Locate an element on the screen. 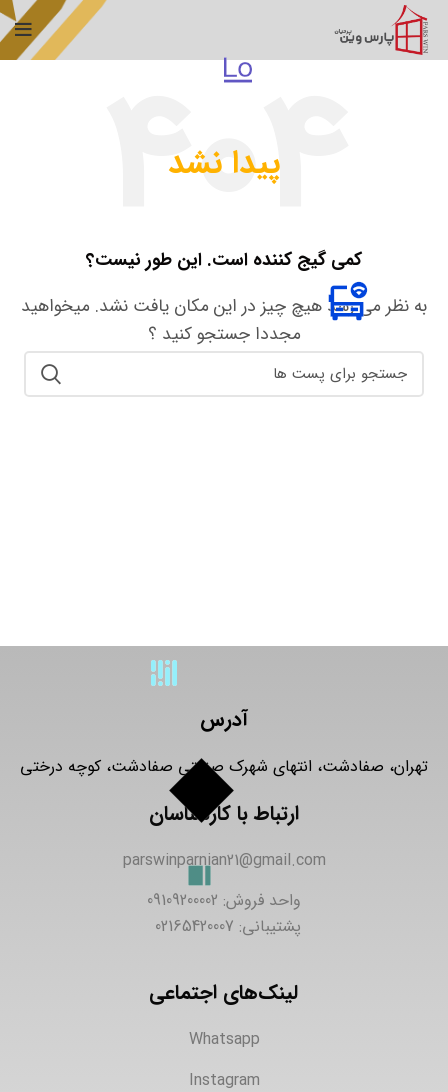 This screenshot has height=1092, width=448. indicates wifi available on public transit is located at coordinates (347, 302).